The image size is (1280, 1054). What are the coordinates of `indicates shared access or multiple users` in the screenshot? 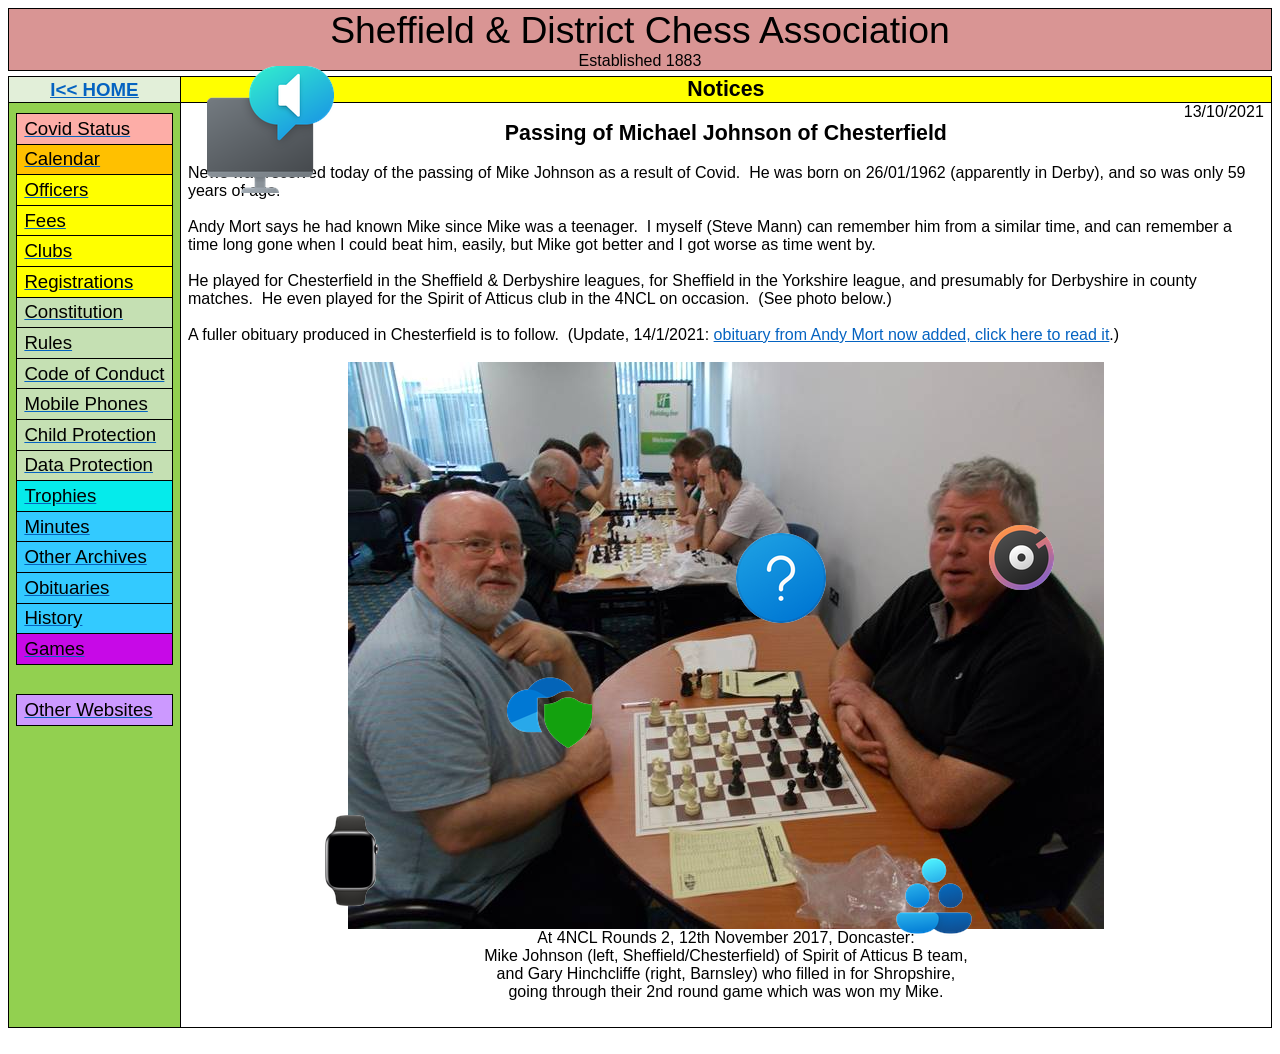 It's located at (934, 896).